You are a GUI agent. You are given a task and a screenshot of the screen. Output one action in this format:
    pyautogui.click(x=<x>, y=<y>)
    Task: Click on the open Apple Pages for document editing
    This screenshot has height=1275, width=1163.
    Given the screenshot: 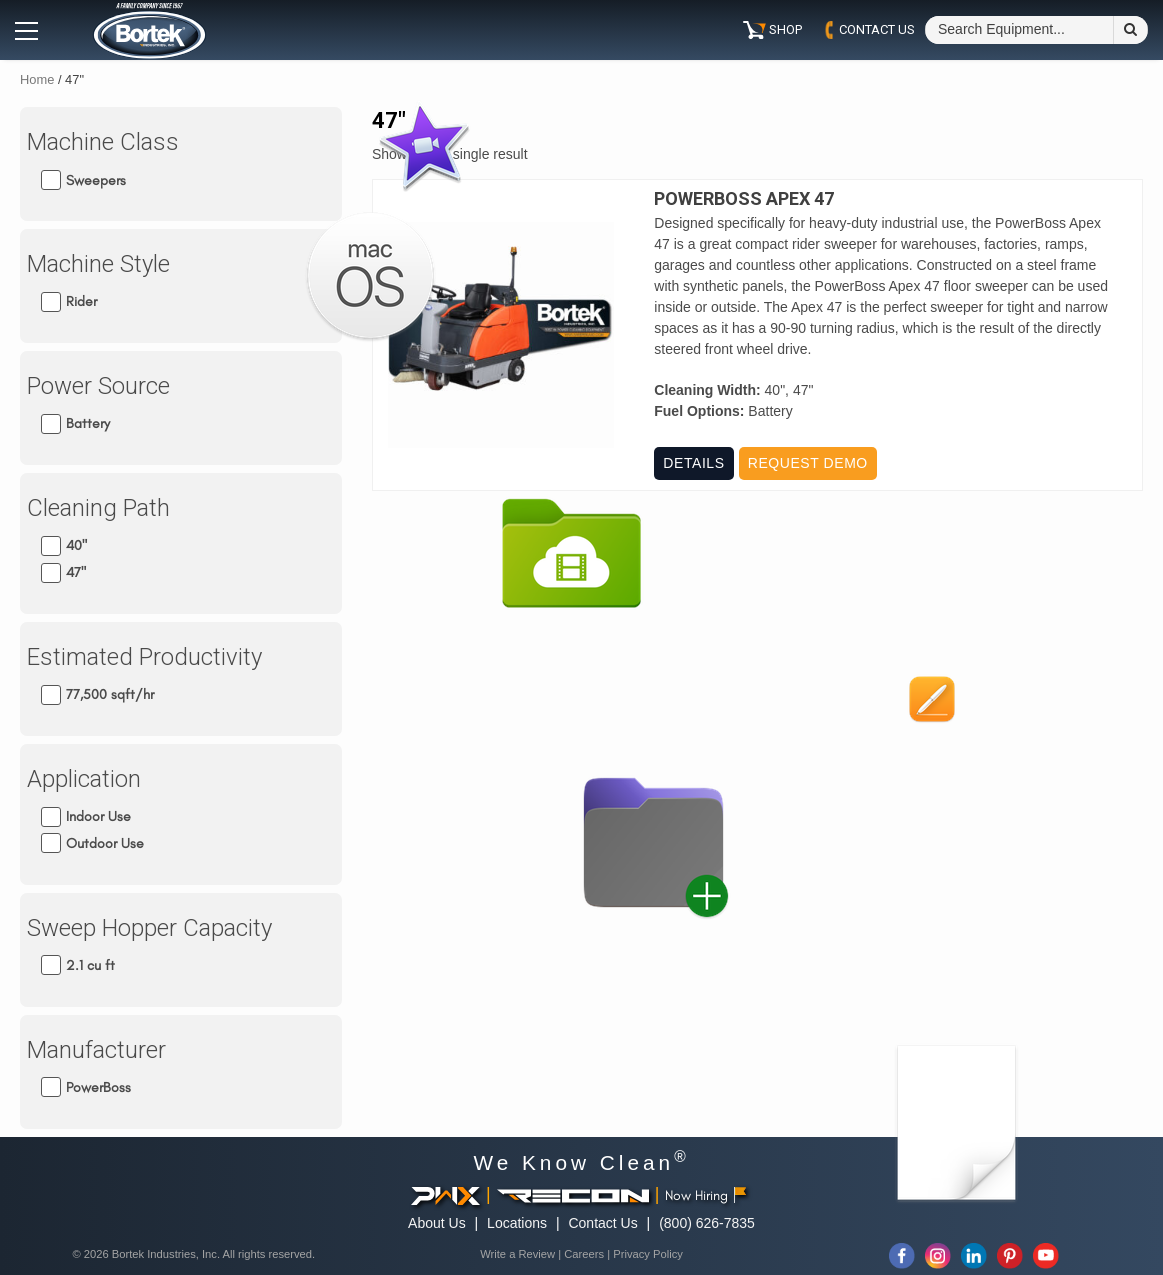 What is the action you would take?
    pyautogui.click(x=932, y=699)
    